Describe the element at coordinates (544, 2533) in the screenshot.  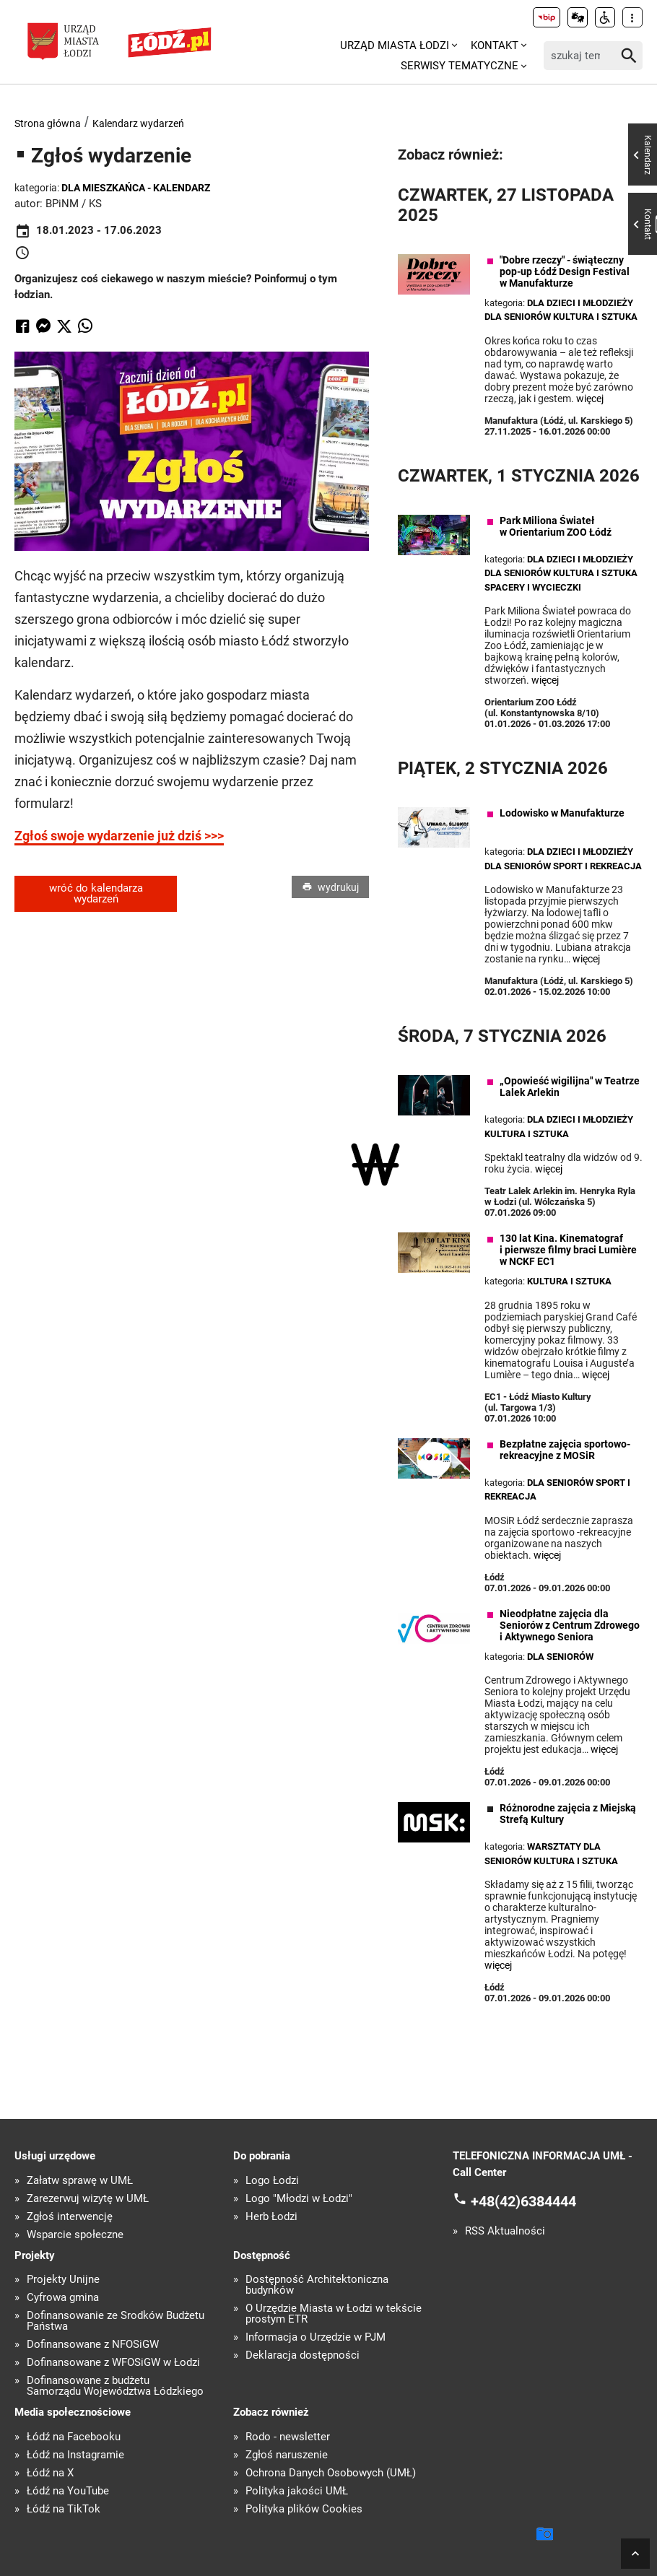
I see `take a photo or capture image` at that location.